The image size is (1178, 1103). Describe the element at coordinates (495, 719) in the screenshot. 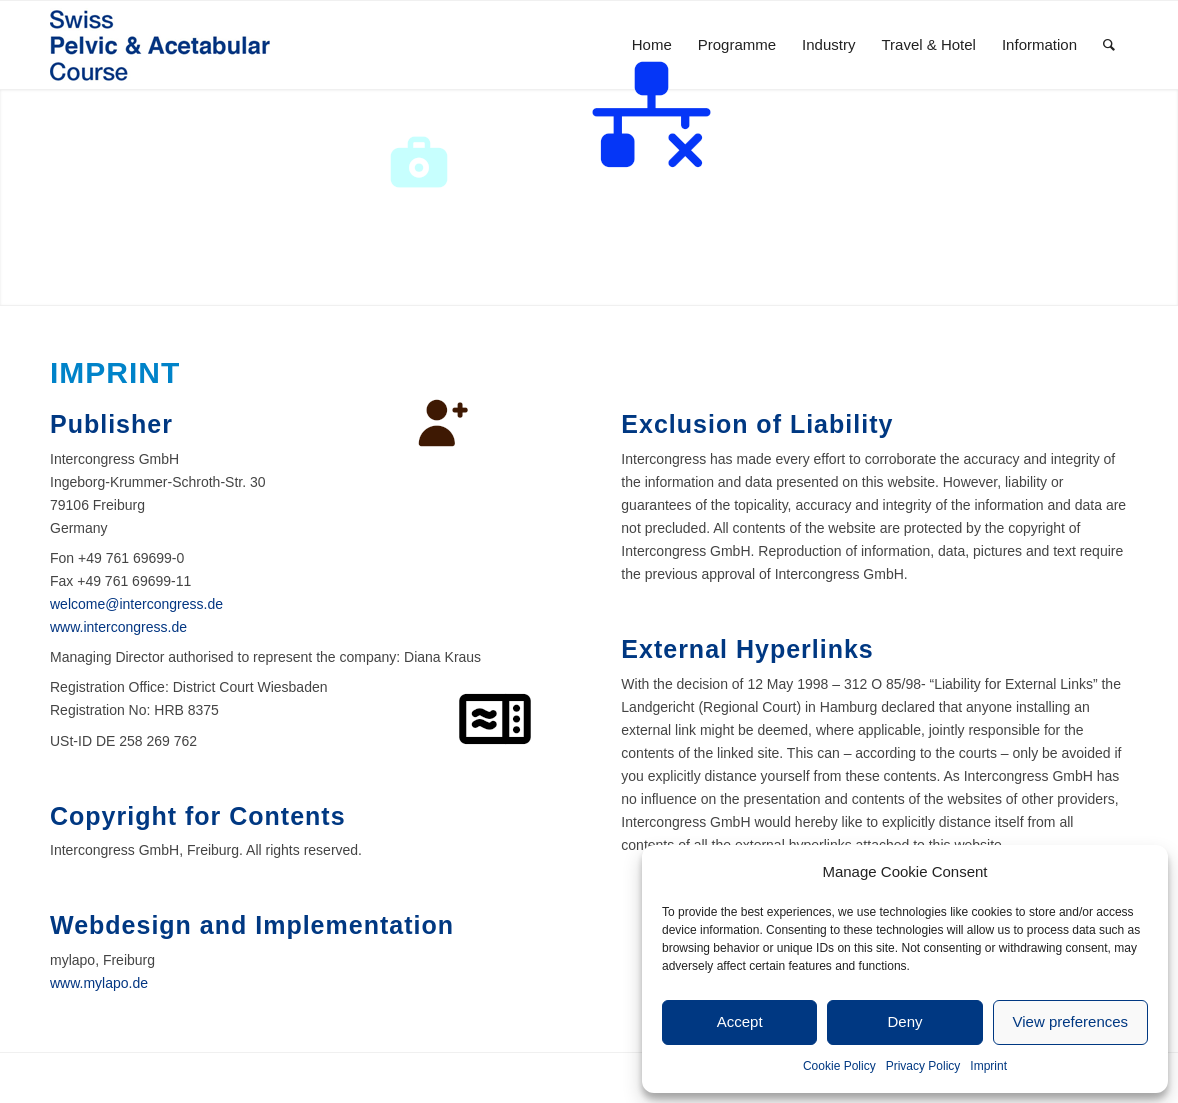

I see `access microwave or kitchen appliance controls` at that location.